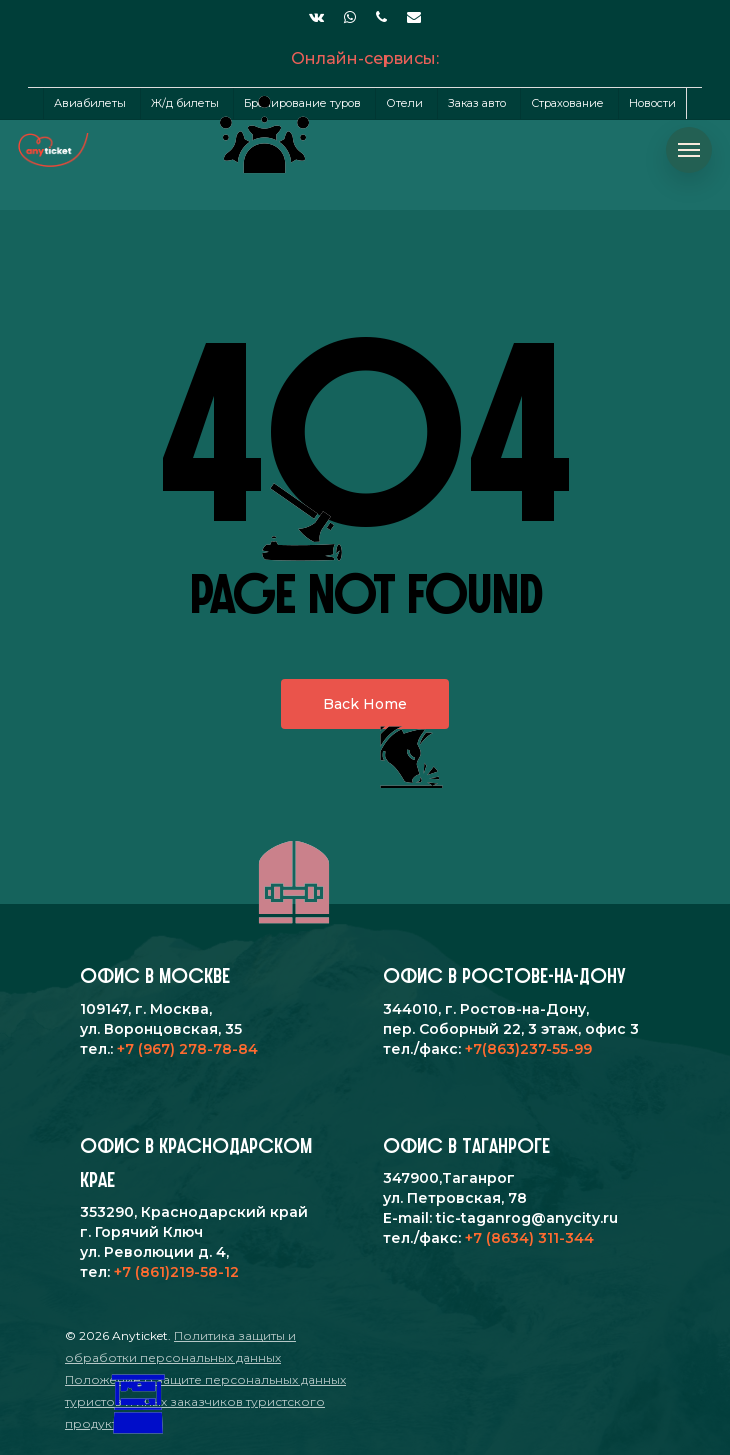 This screenshot has height=1455, width=730. Describe the element at coordinates (411, 757) in the screenshot. I see `search or track feature using scent detection` at that location.